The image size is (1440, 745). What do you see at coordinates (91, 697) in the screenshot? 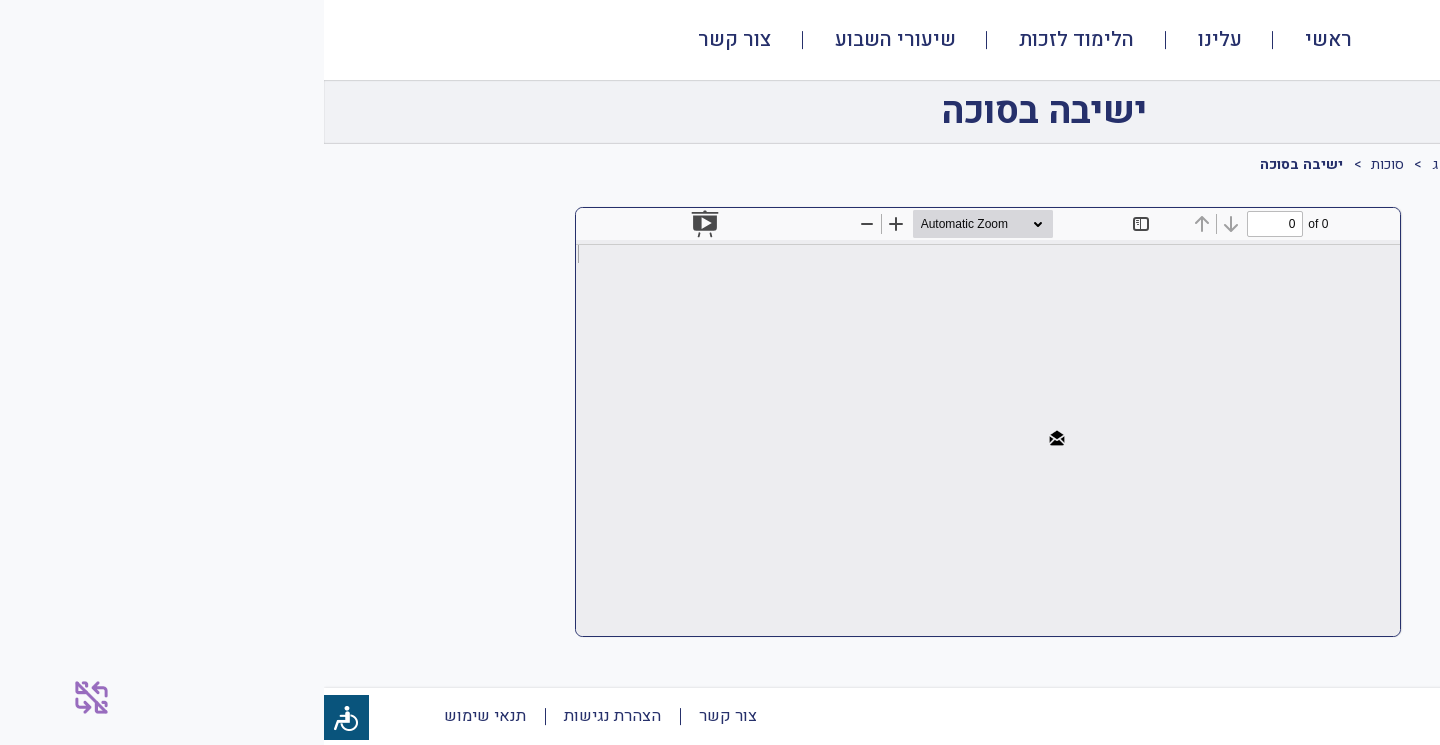
I see `shuffle or swap mode disabled` at bounding box center [91, 697].